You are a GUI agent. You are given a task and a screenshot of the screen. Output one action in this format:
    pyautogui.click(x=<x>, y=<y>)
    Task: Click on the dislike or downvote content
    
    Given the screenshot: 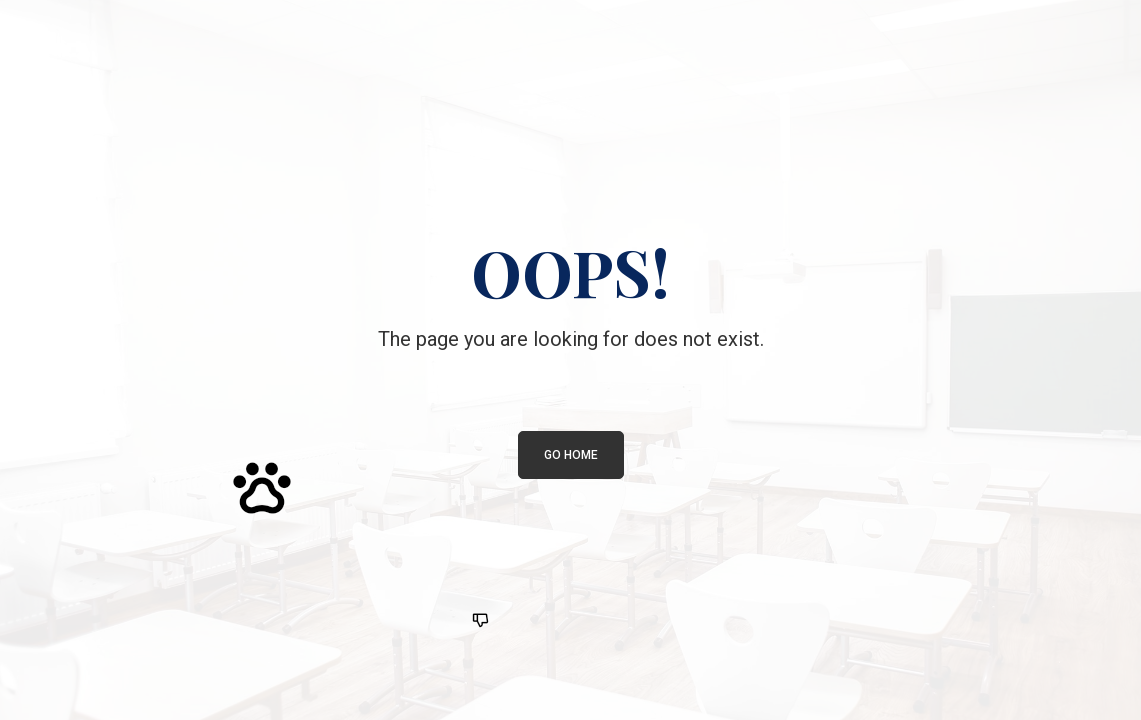 What is the action you would take?
    pyautogui.click(x=480, y=619)
    